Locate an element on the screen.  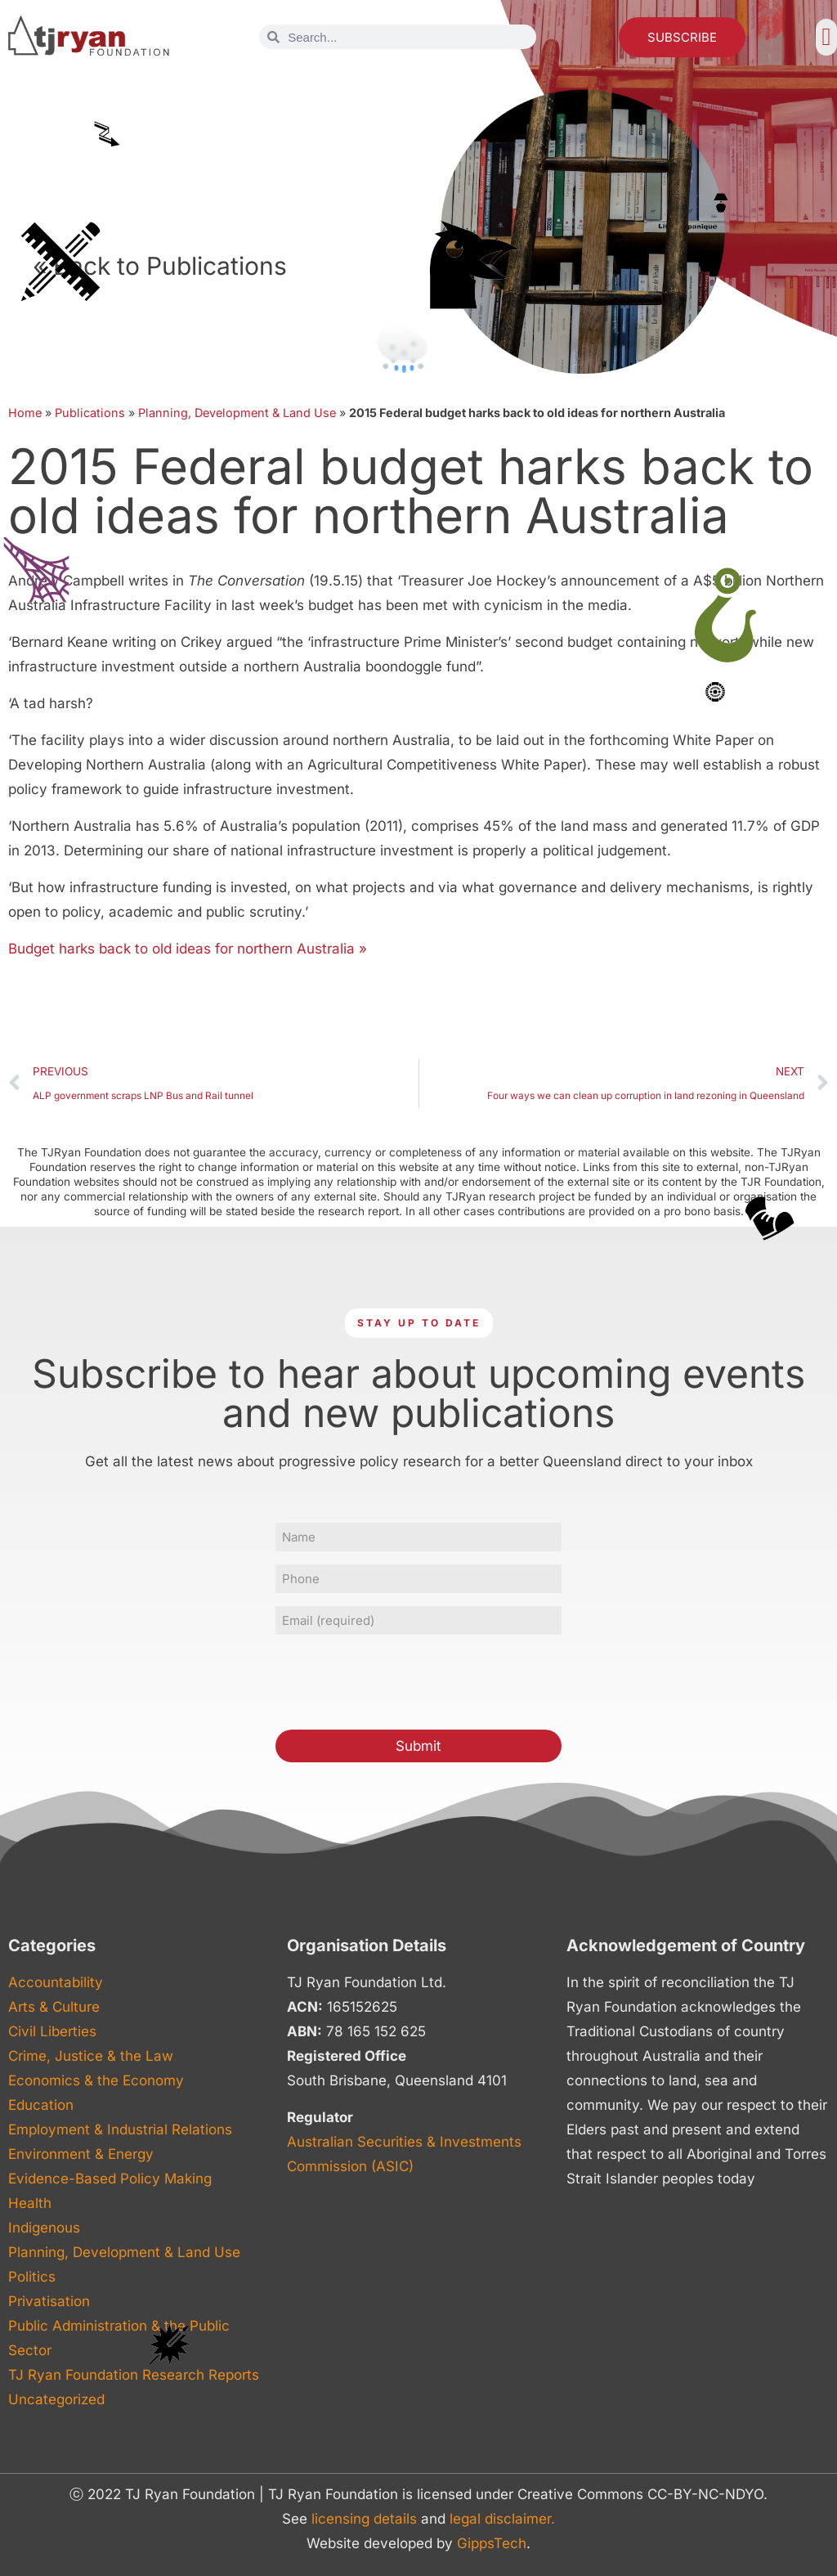
indicates a zigzag or multi-directional path is located at coordinates (107, 134).